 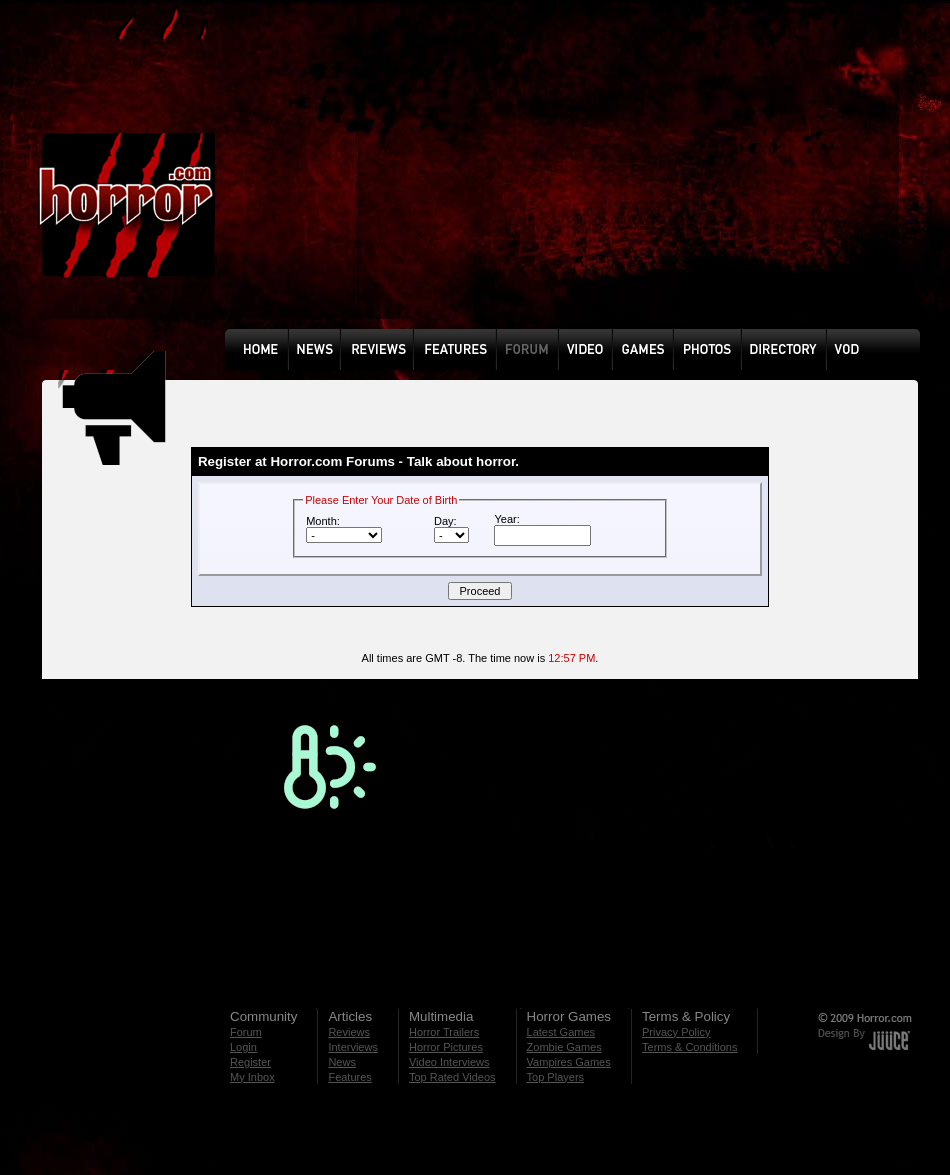 What do you see at coordinates (330, 767) in the screenshot?
I see `view current outdoor temperature` at bounding box center [330, 767].